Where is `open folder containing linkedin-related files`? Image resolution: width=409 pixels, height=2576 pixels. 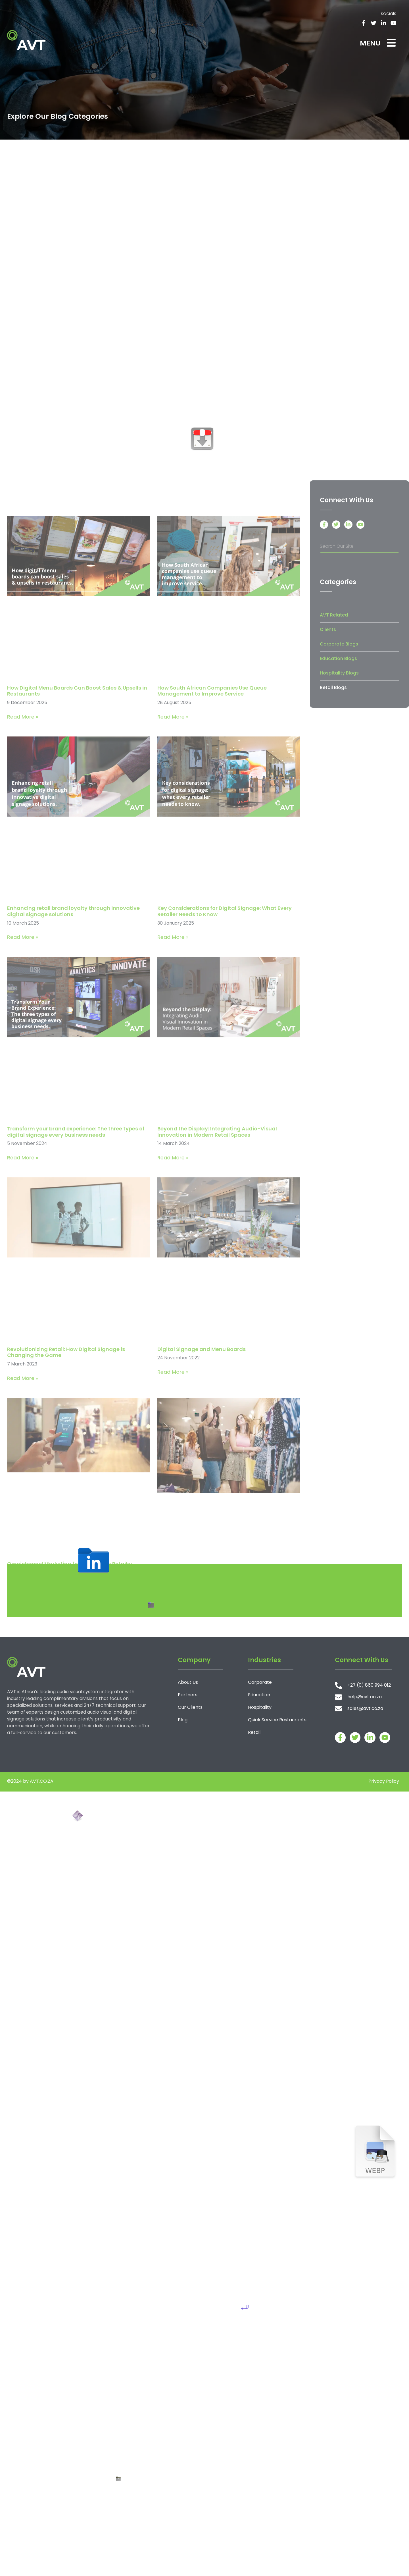
open folder containing linkedin-related files is located at coordinates (93, 1561).